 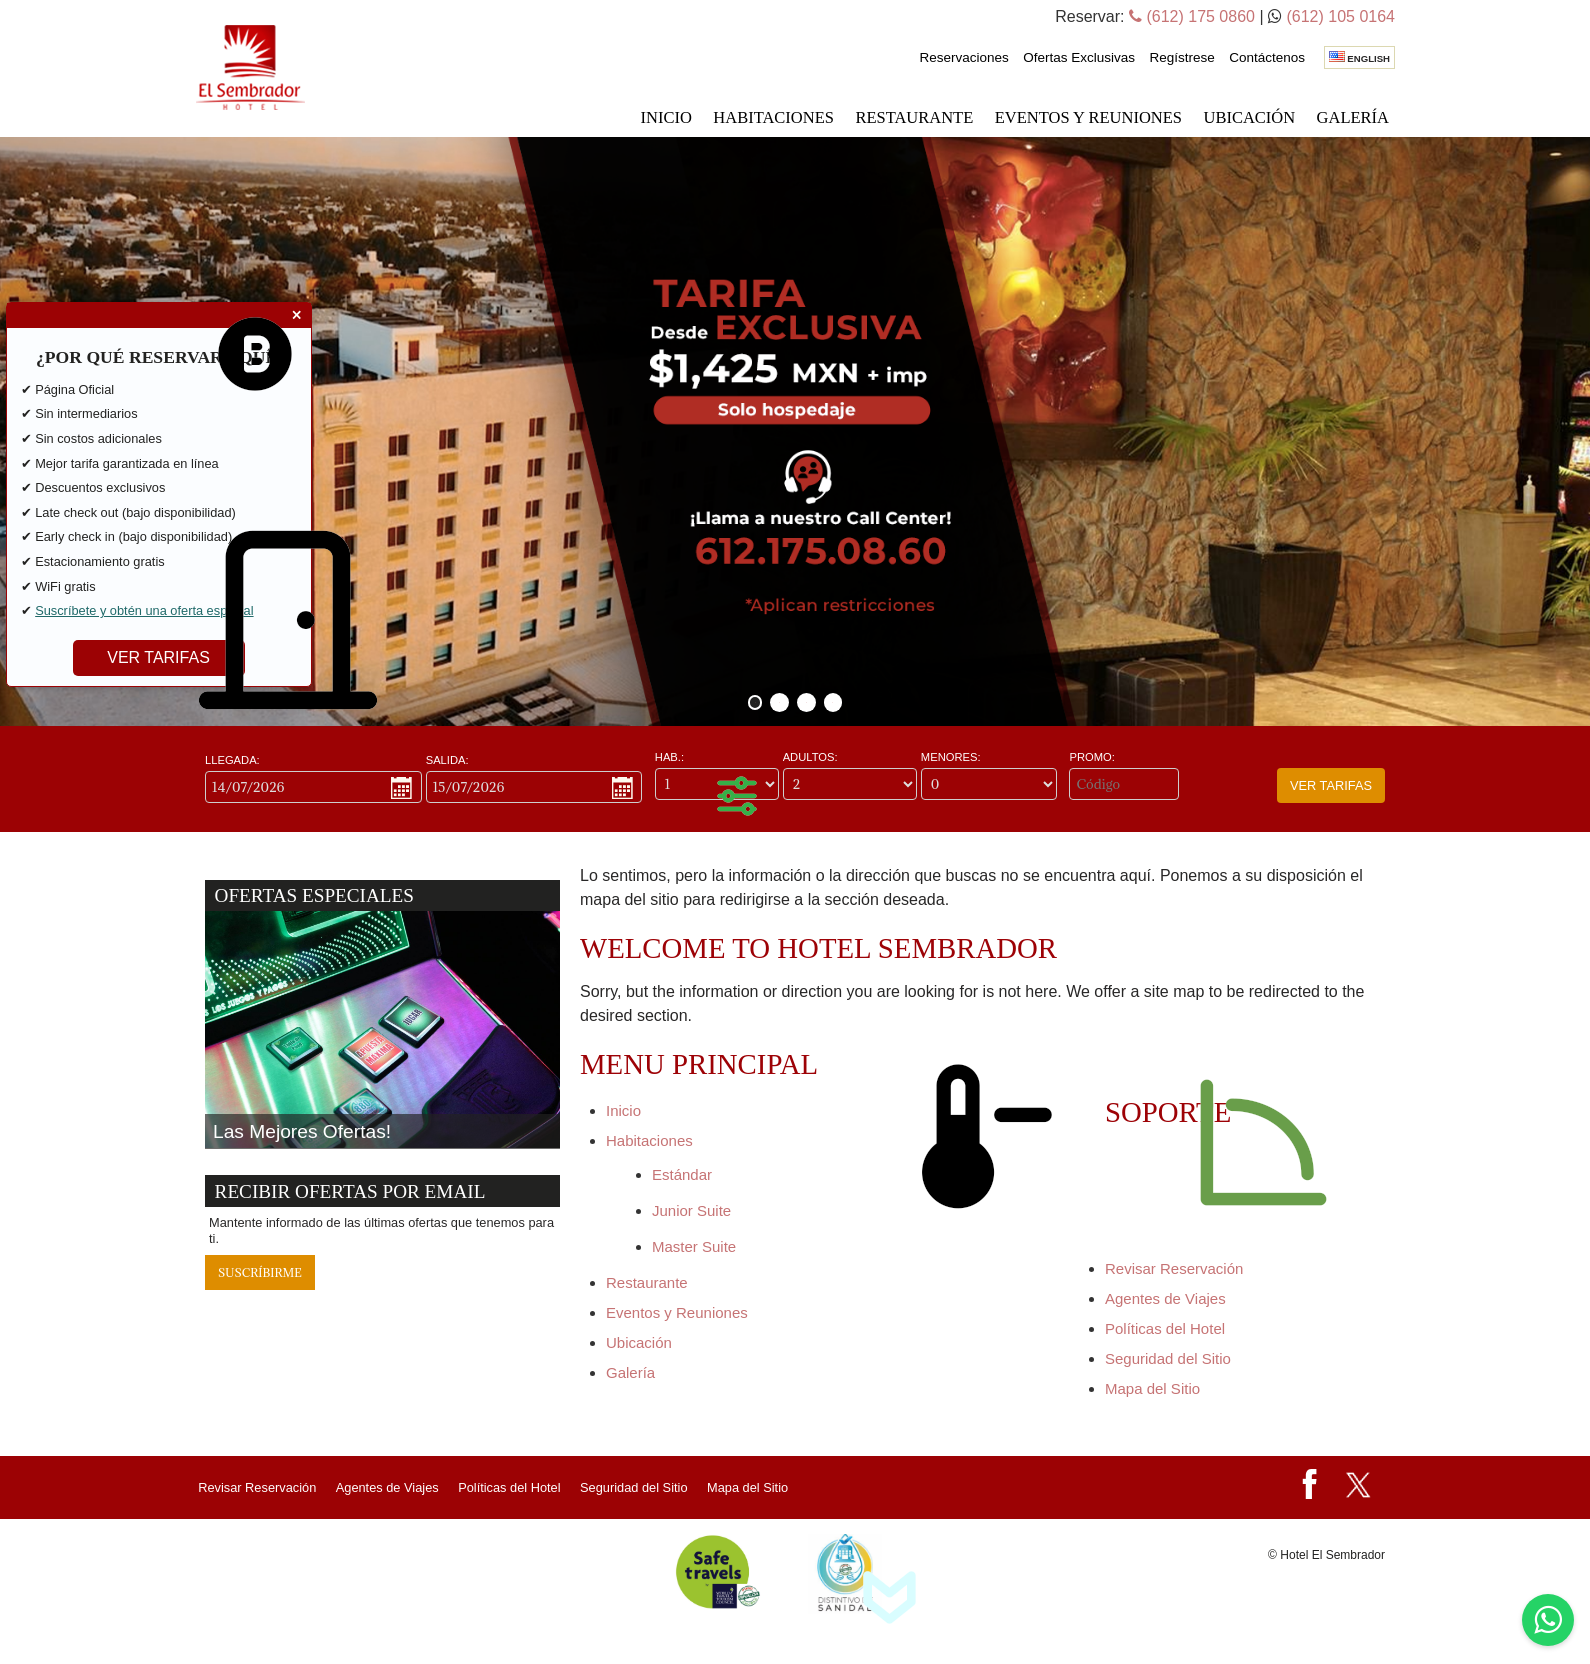 I want to click on expand or show more content below, so click(x=889, y=1597).